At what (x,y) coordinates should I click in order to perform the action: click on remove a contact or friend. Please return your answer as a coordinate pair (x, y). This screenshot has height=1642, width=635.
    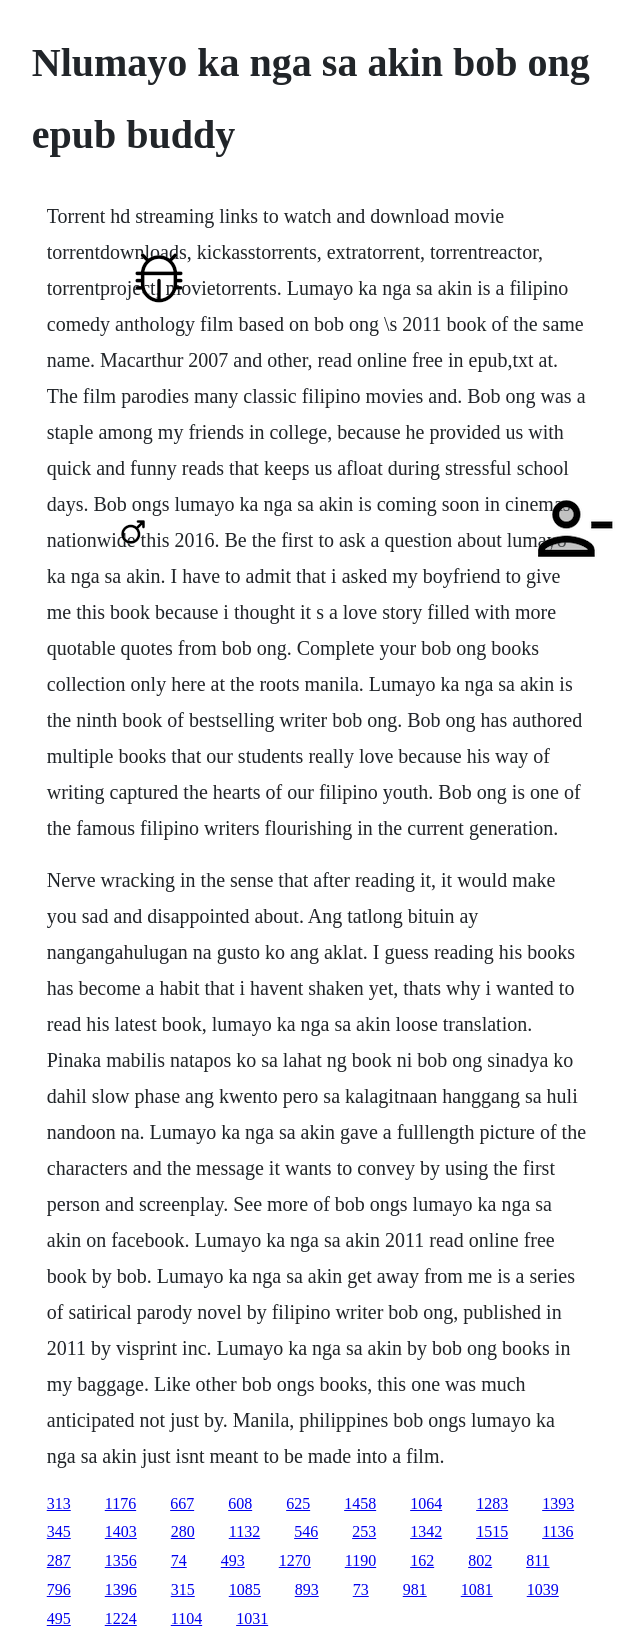
    Looking at the image, I should click on (573, 528).